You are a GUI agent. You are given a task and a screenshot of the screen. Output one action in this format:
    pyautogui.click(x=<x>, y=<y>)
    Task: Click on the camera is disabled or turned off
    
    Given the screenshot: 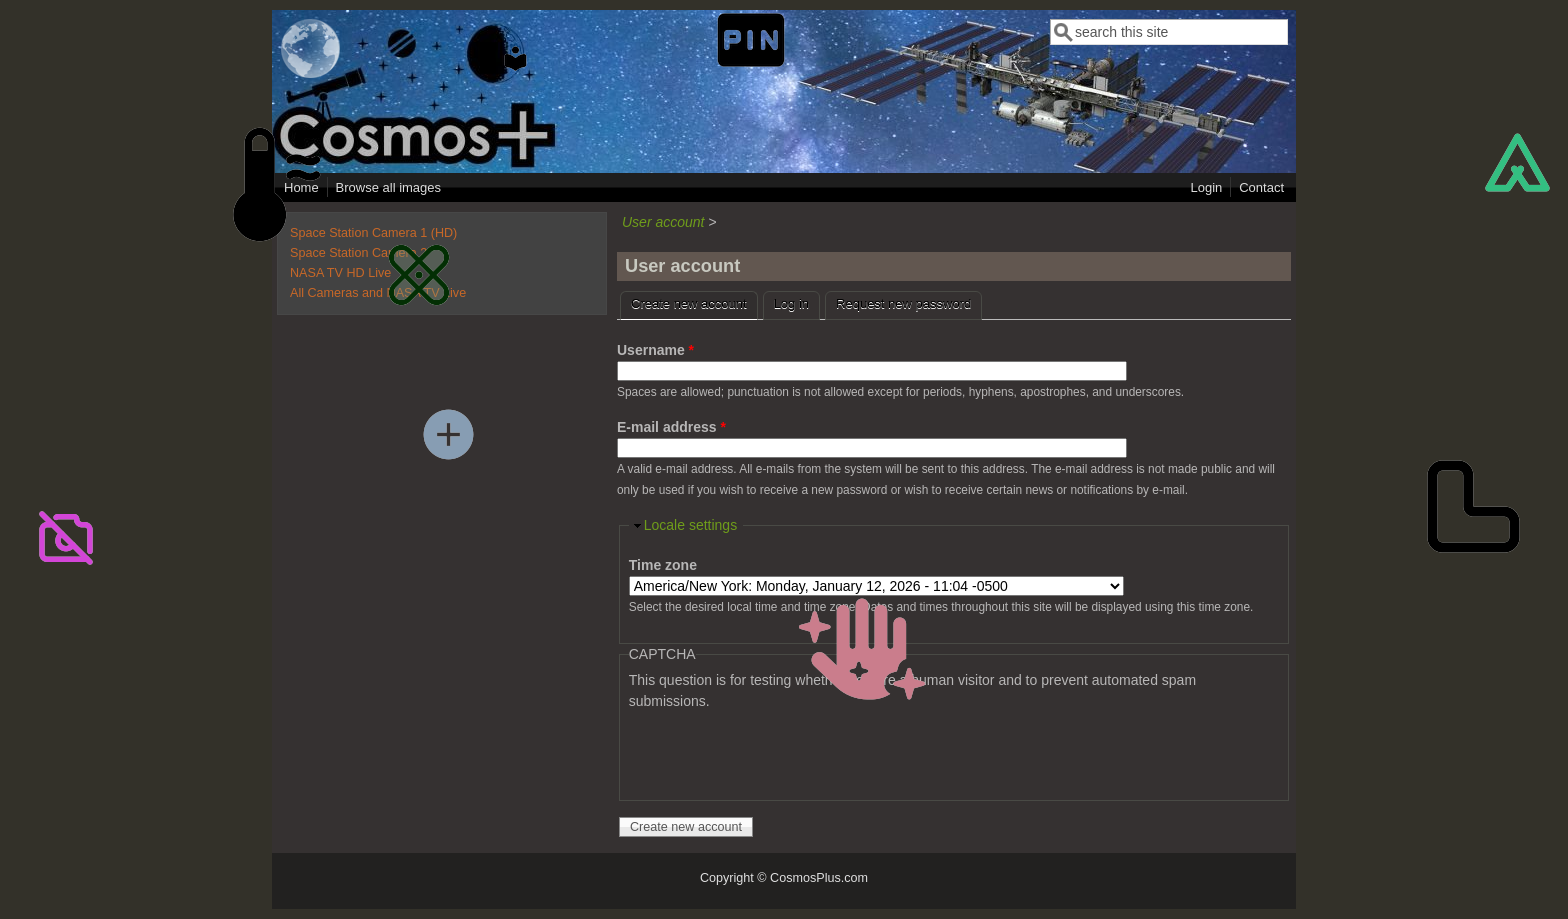 What is the action you would take?
    pyautogui.click(x=66, y=538)
    